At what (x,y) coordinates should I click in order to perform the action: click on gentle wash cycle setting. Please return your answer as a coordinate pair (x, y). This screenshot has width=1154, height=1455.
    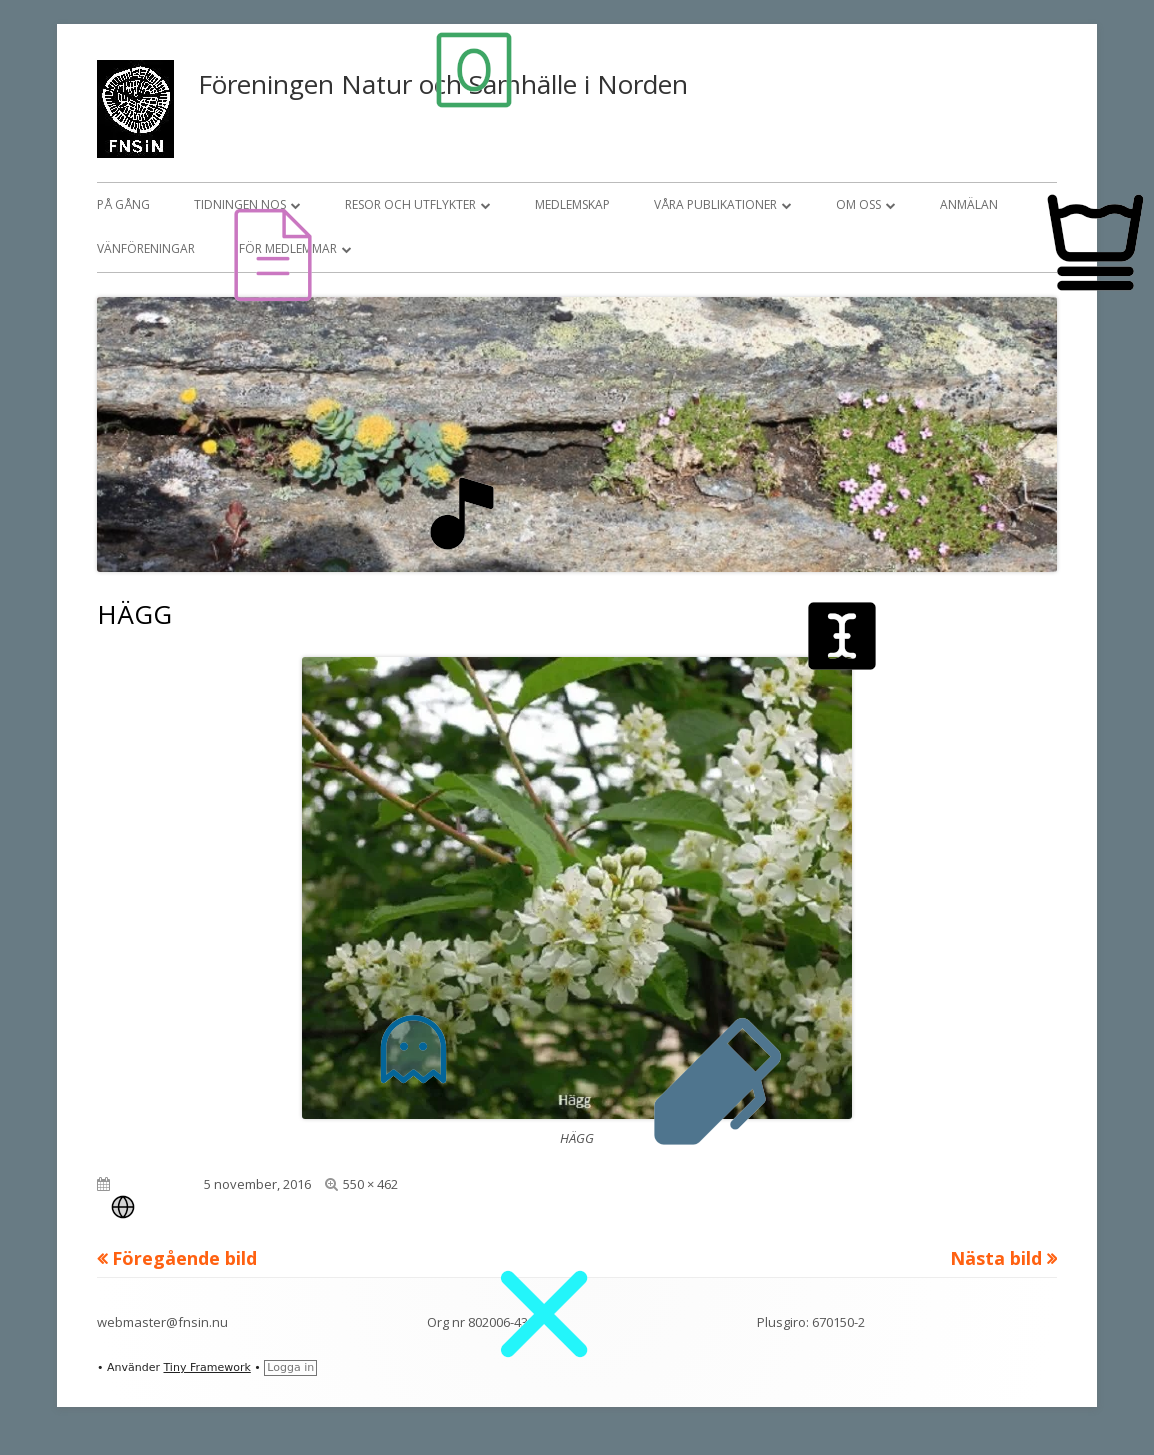
    Looking at the image, I should click on (1095, 242).